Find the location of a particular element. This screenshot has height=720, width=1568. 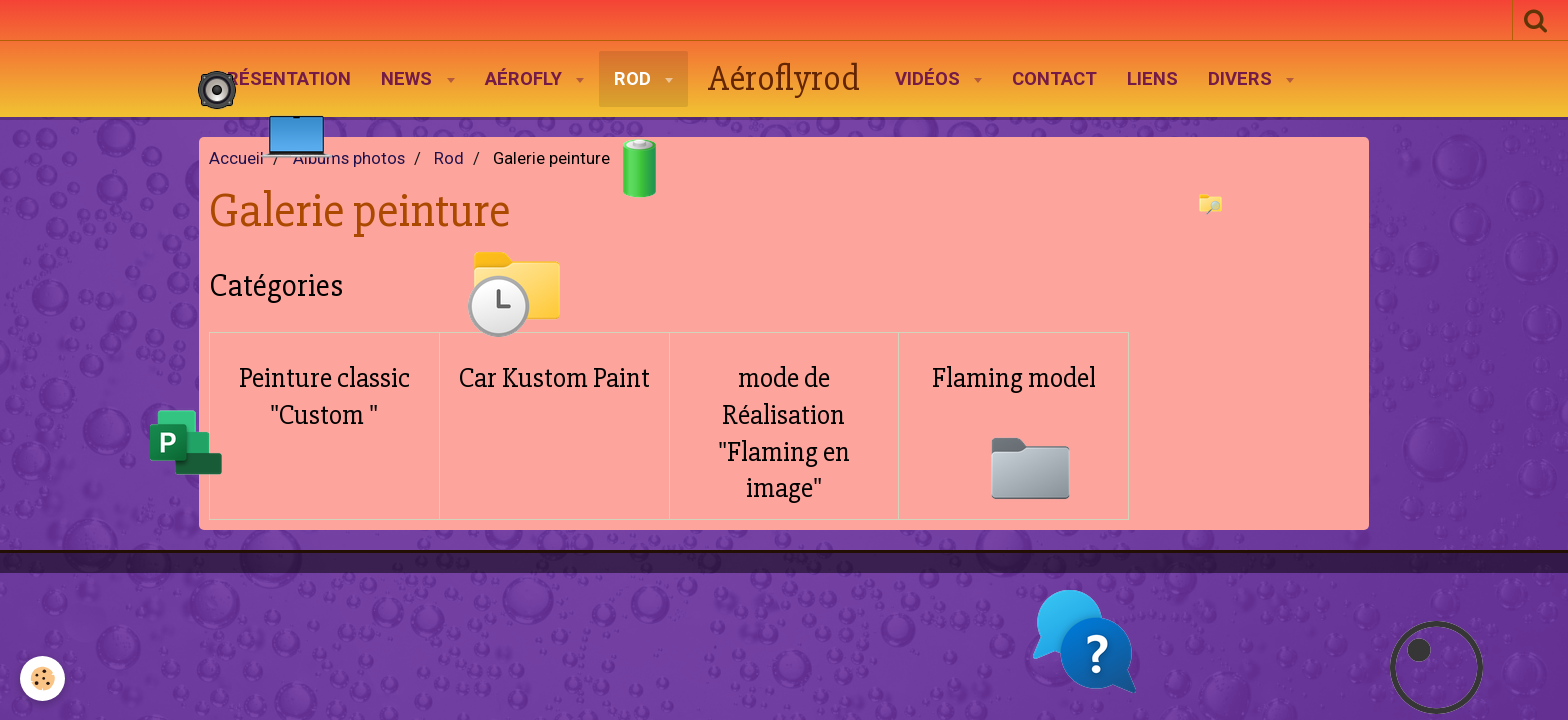

search within folder contents is located at coordinates (1210, 203).